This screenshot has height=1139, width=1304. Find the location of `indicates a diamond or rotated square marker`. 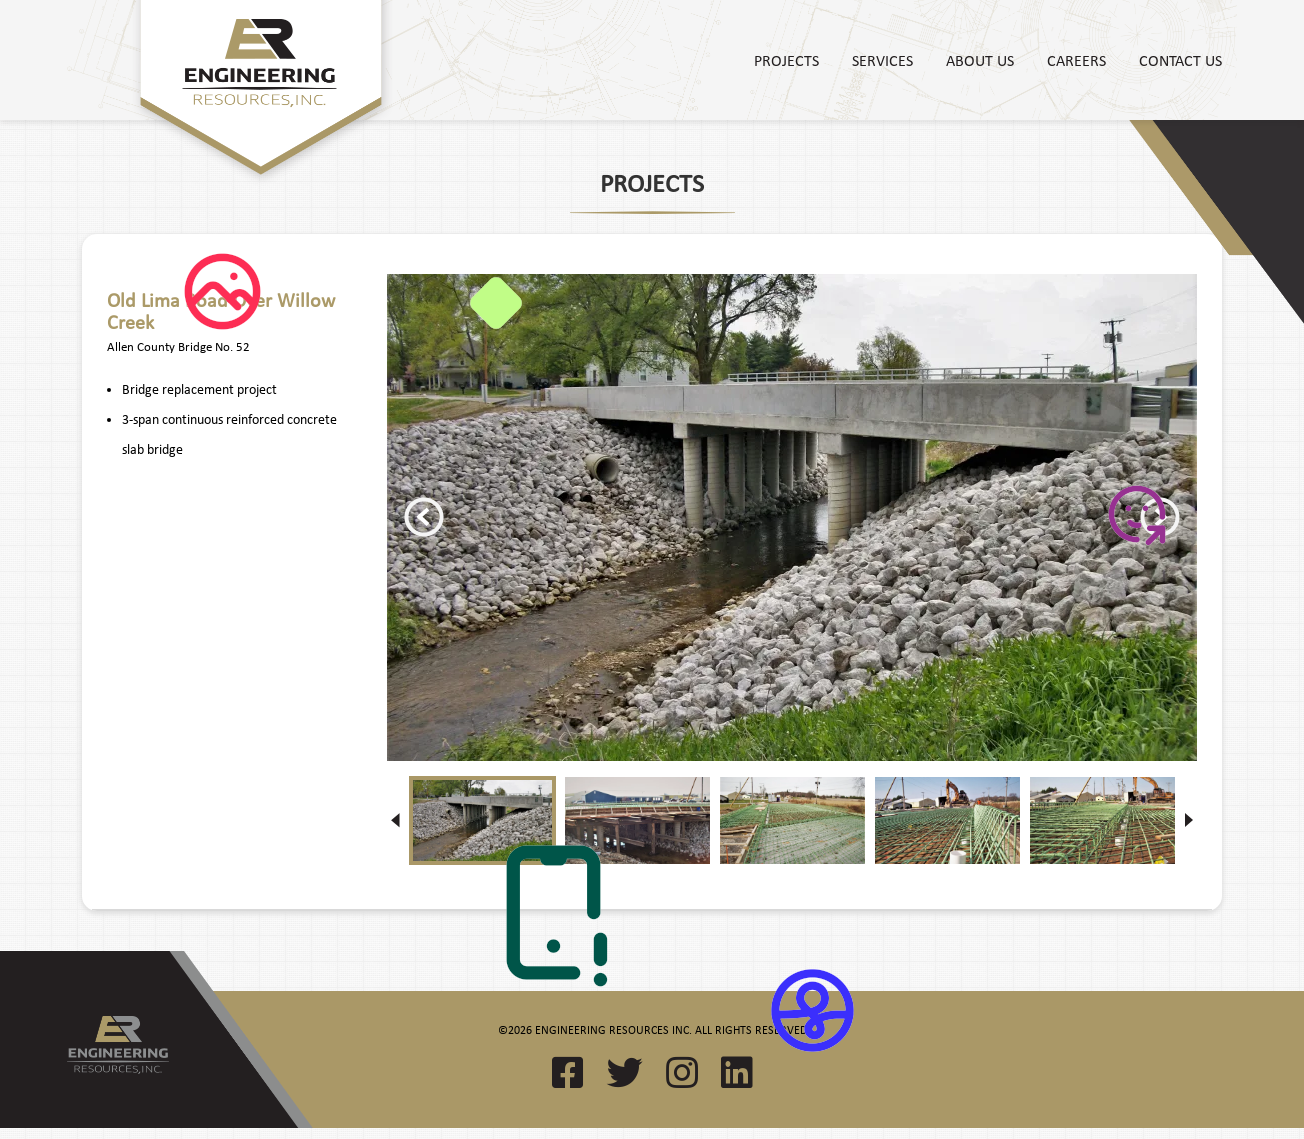

indicates a diamond or rotated square marker is located at coordinates (496, 303).